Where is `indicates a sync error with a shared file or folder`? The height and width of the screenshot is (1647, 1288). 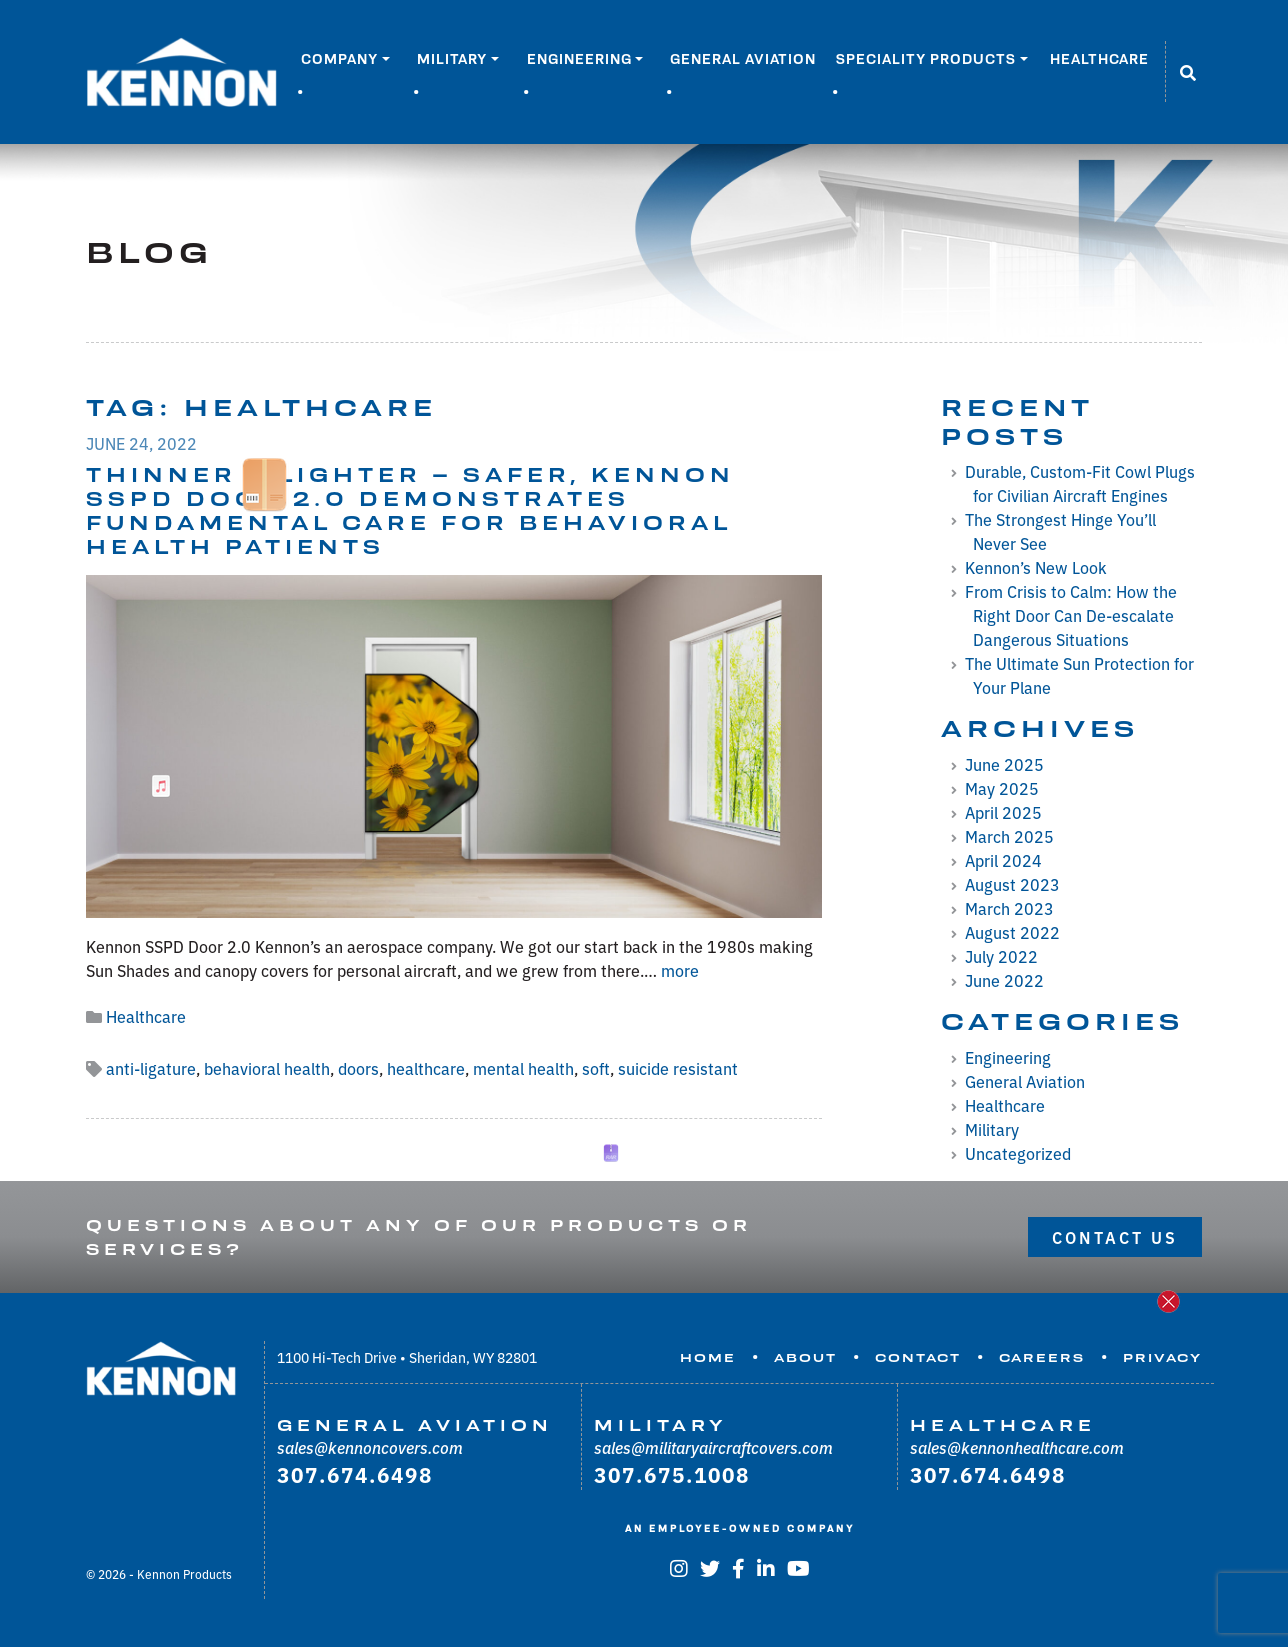
indicates a sync error with a shared file or folder is located at coordinates (1168, 1301).